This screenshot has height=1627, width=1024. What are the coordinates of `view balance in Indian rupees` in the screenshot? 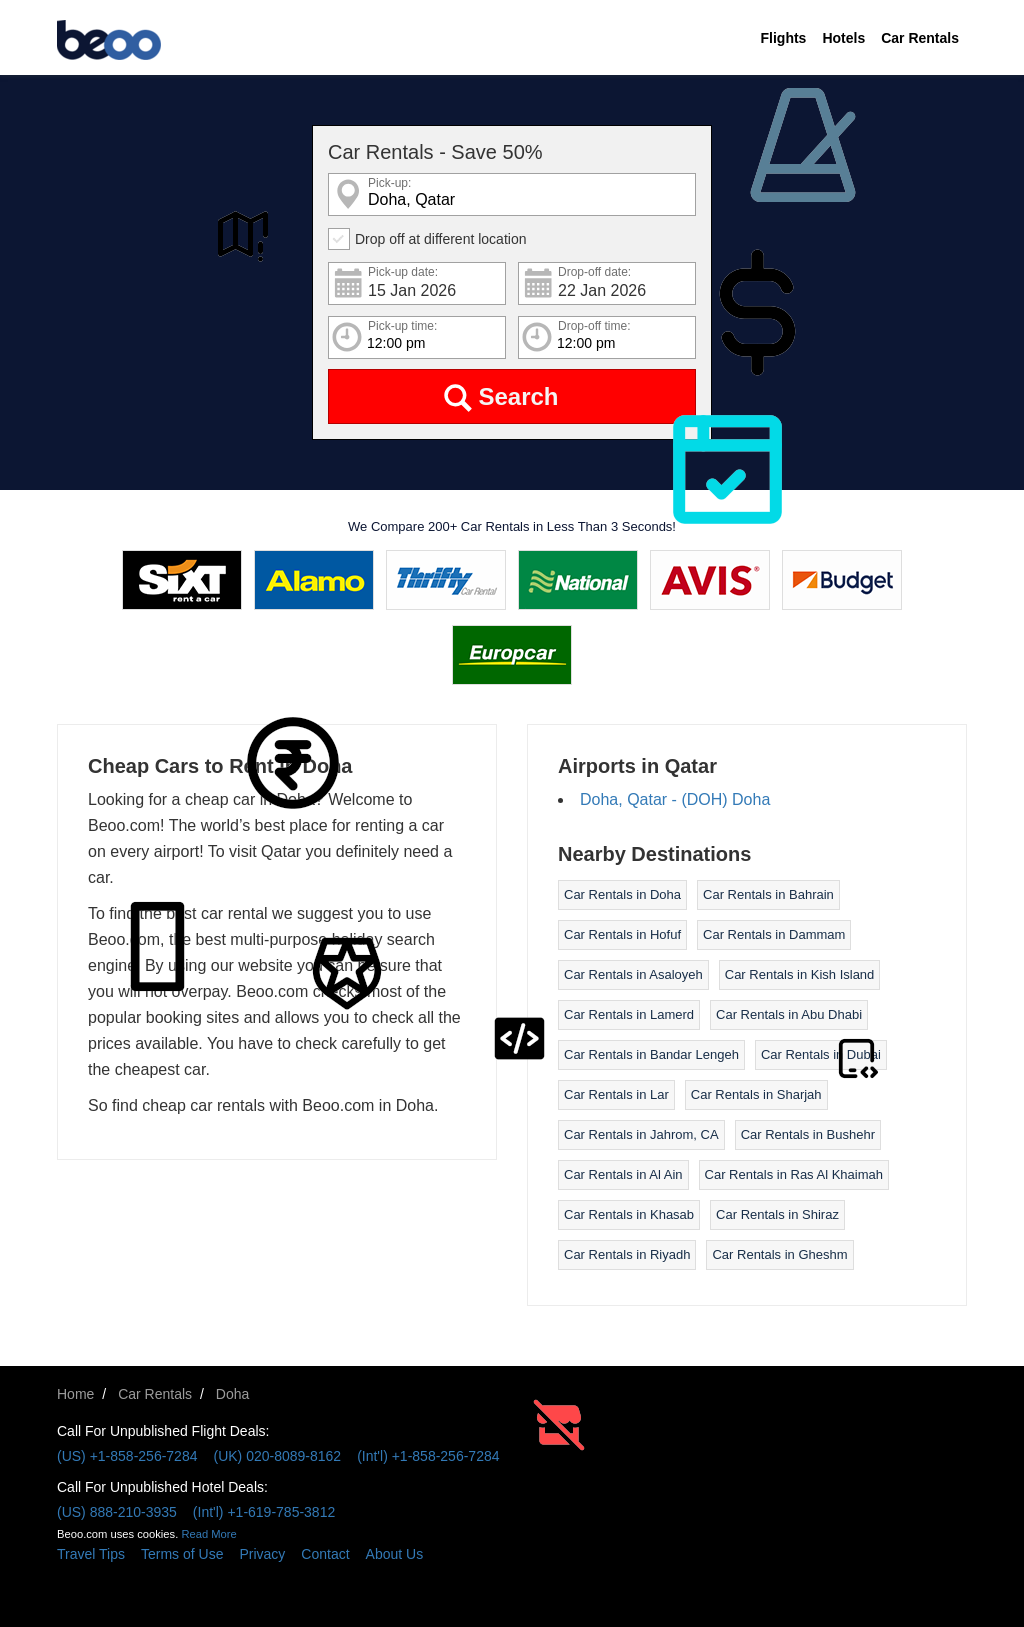 It's located at (293, 763).